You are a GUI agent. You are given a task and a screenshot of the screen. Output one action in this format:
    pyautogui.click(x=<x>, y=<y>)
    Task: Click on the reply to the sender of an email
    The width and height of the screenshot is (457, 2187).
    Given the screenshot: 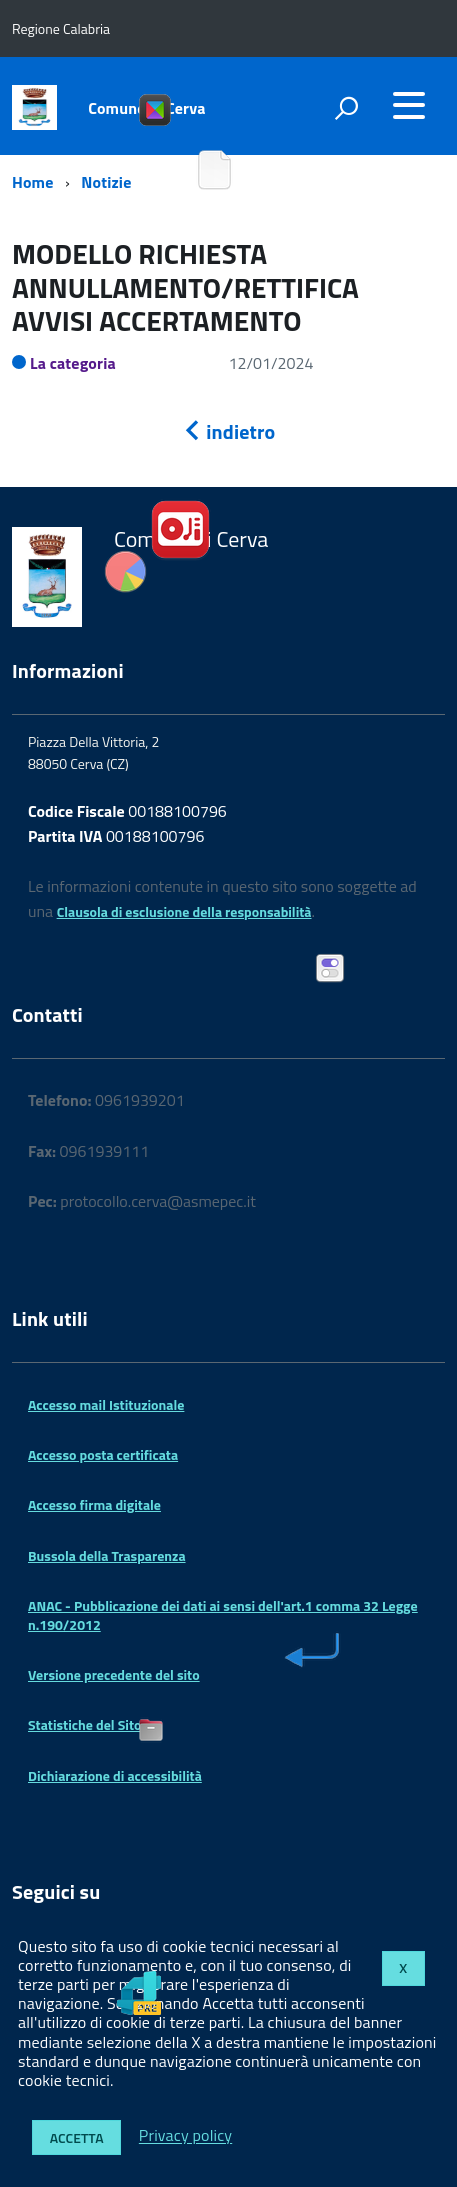 What is the action you would take?
    pyautogui.click(x=311, y=1646)
    